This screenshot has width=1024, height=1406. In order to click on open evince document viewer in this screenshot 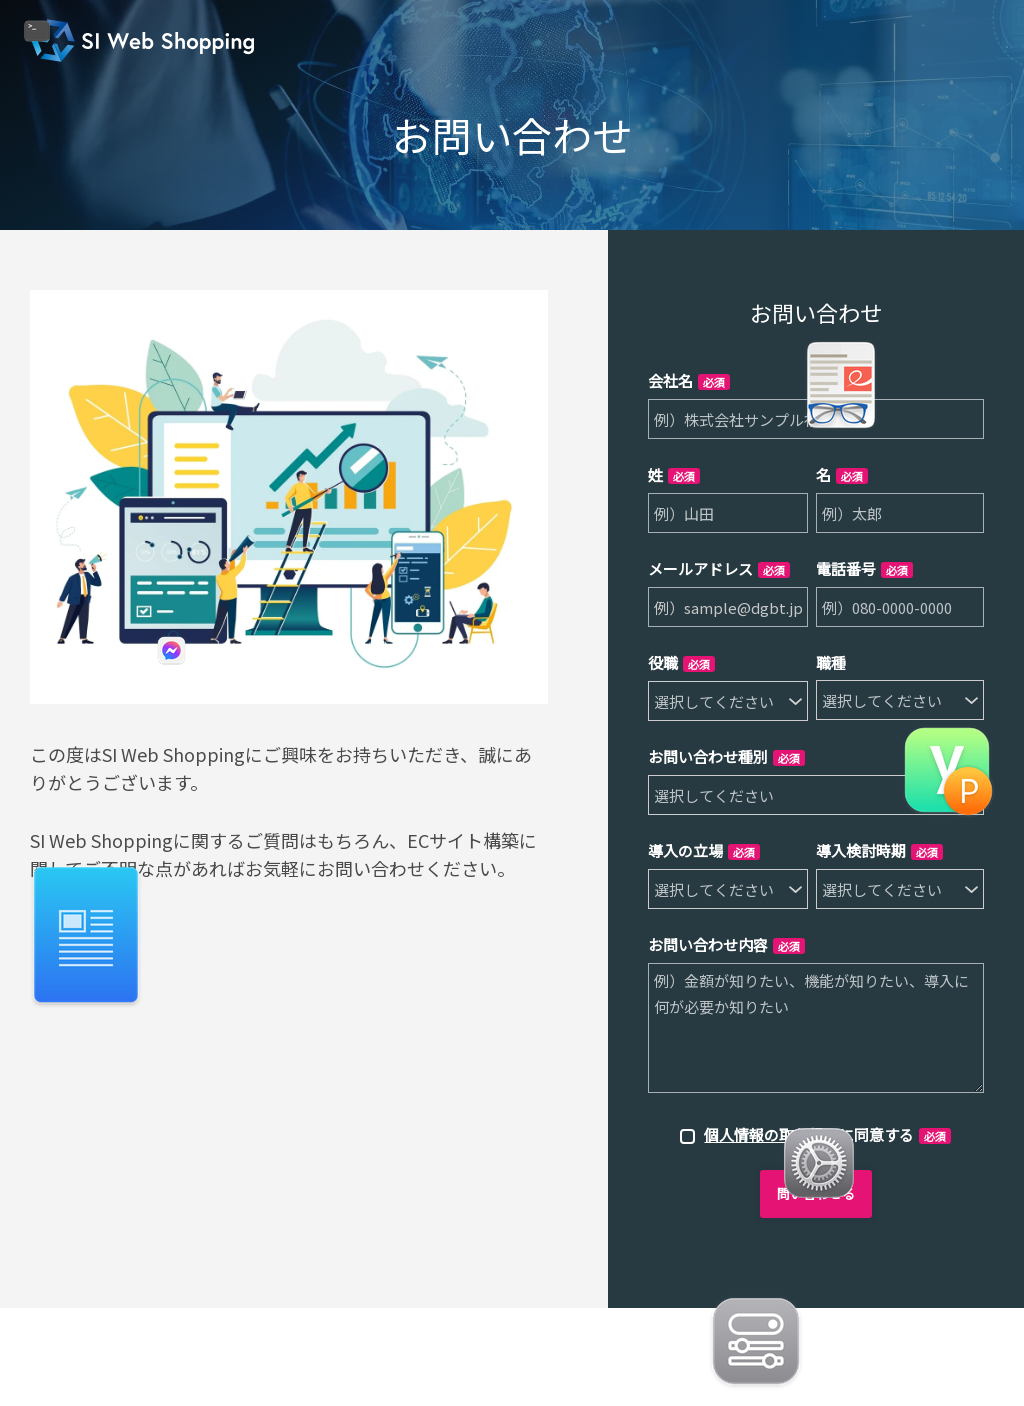, I will do `click(841, 385)`.